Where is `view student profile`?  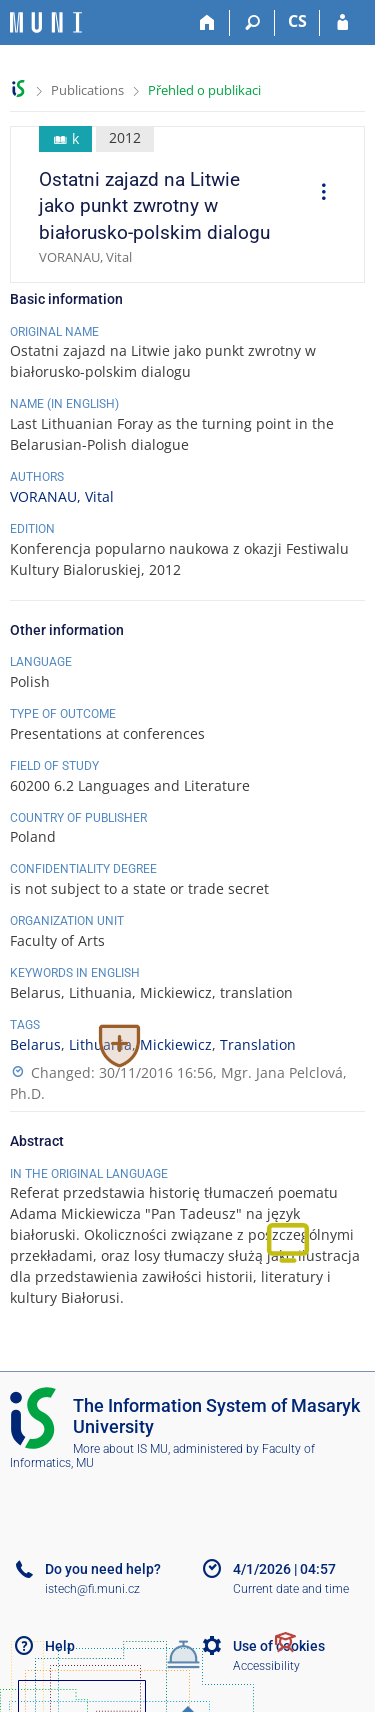
view student profile is located at coordinates (285, 1642).